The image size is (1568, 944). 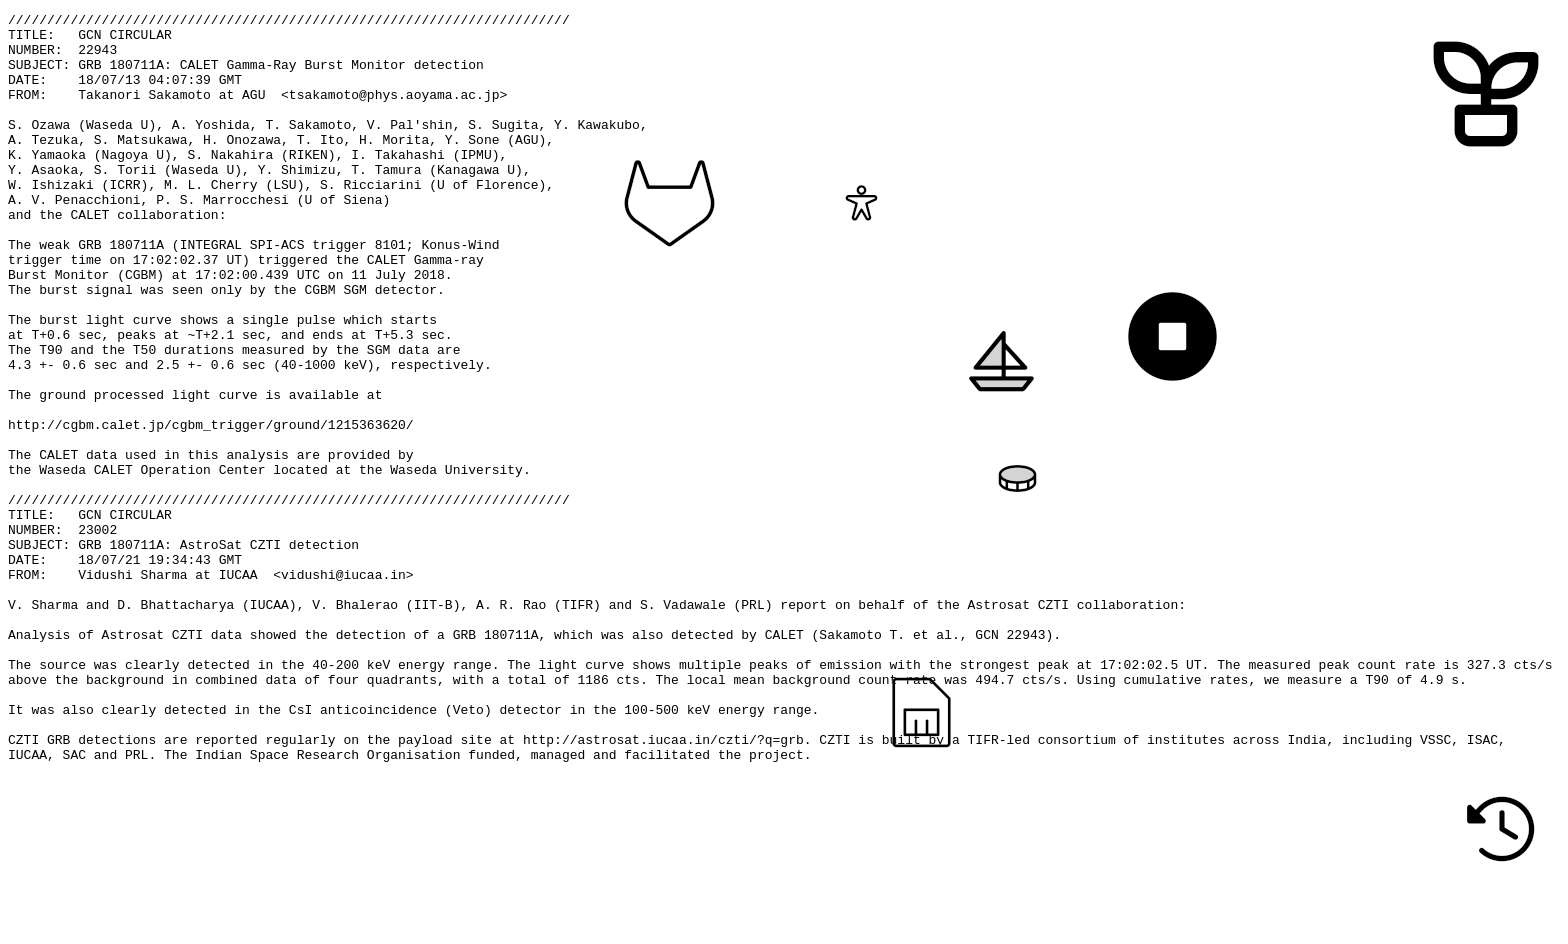 I want to click on open gitlab repository, so click(x=669, y=201).